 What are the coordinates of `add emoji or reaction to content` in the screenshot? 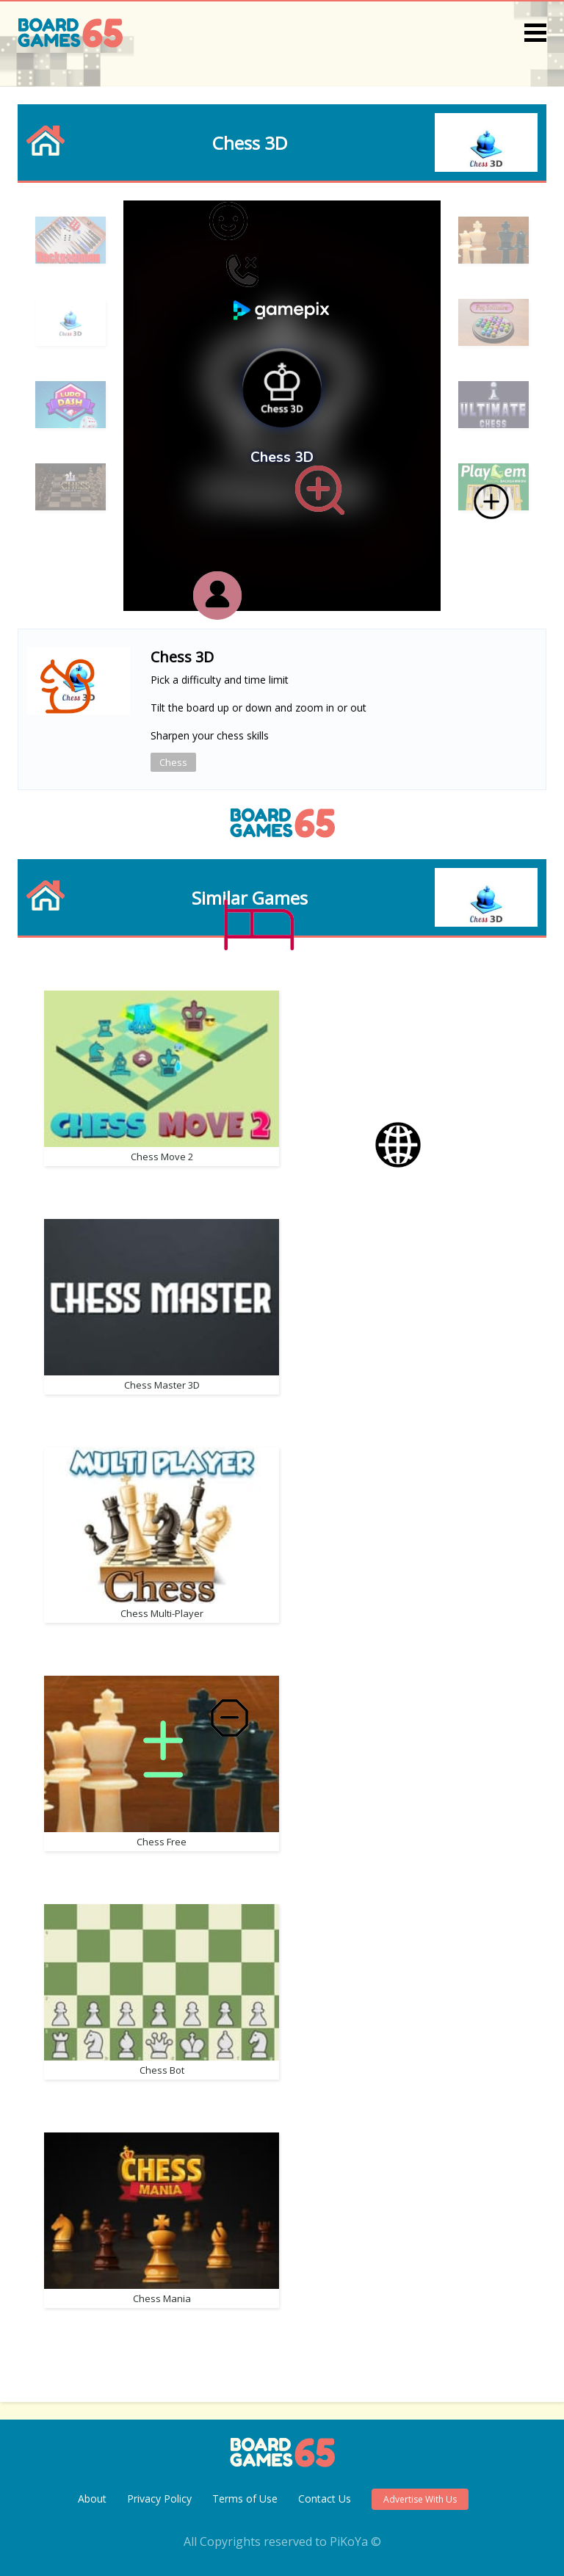 It's located at (228, 221).